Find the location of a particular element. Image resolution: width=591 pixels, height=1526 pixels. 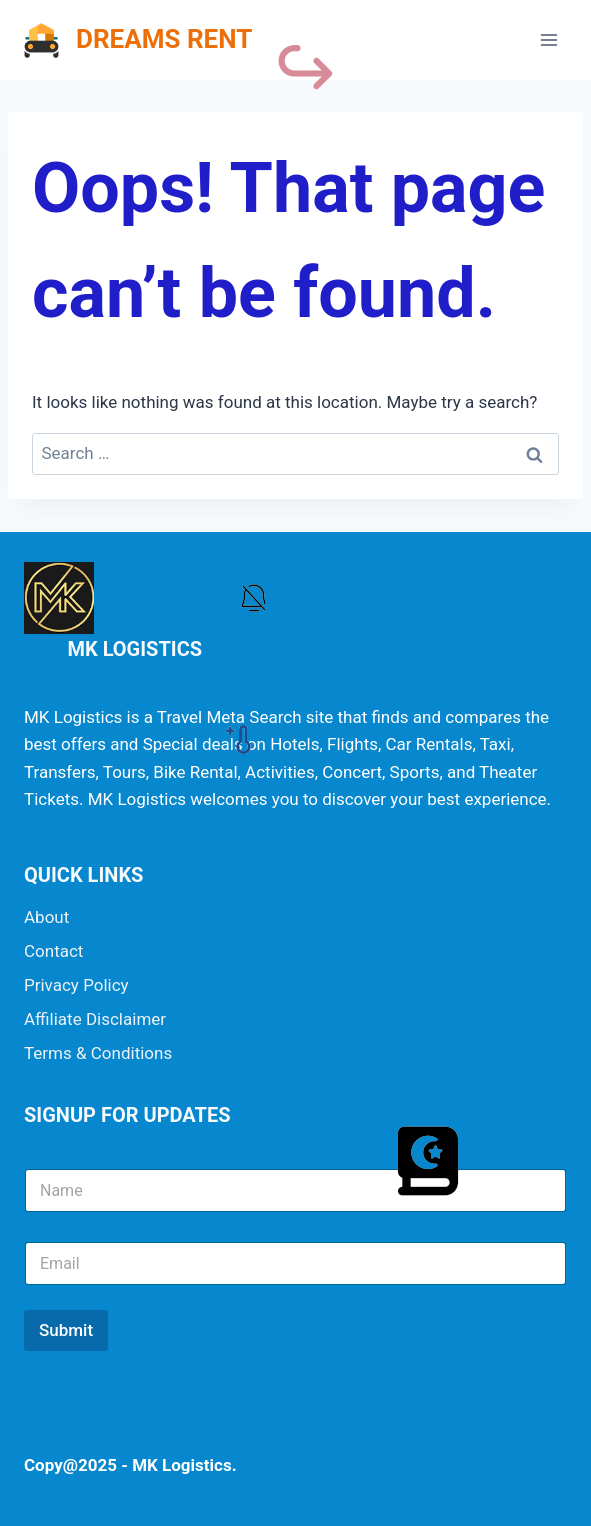

go forward or navigate to next page is located at coordinates (307, 64).